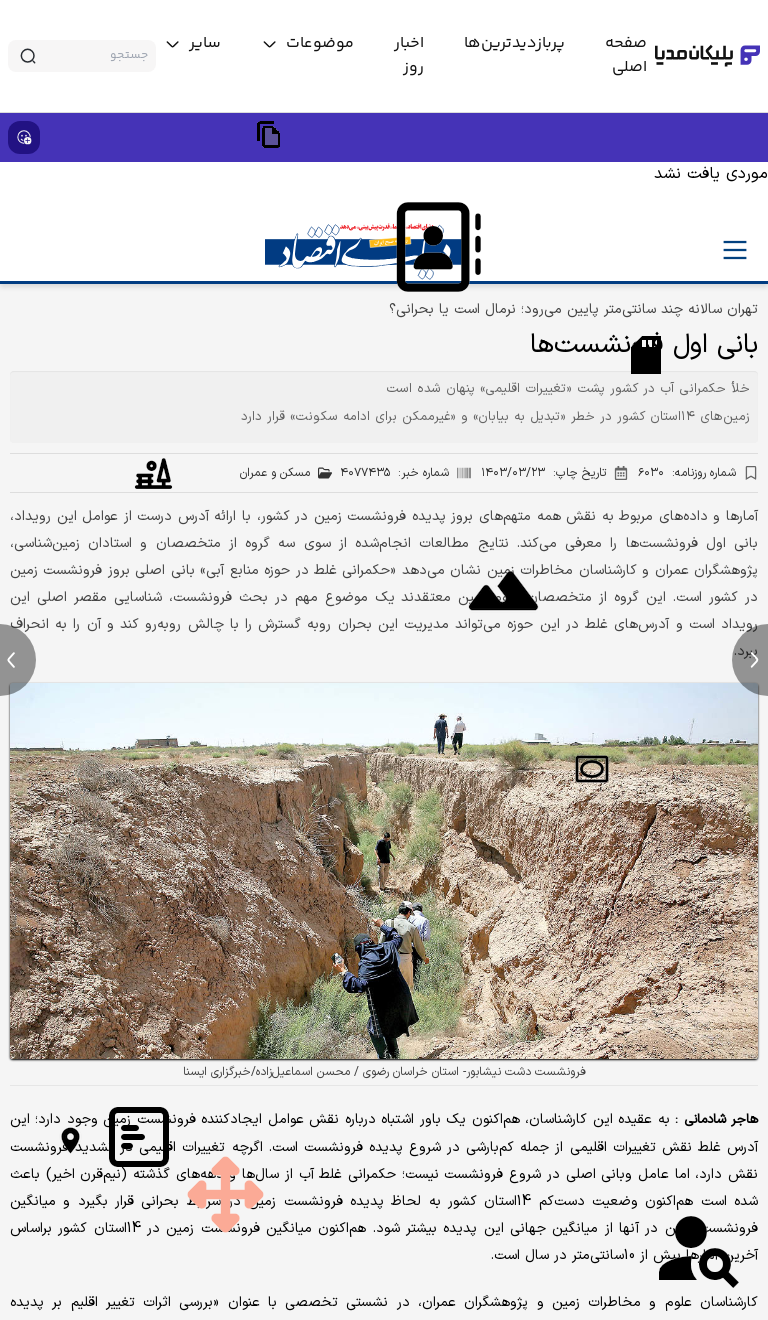 The height and width of the screenshot is (1320, 768). Describe the element at coordinates (225, 1194) in the screenshot. I see `move or reposition an element` at that location.